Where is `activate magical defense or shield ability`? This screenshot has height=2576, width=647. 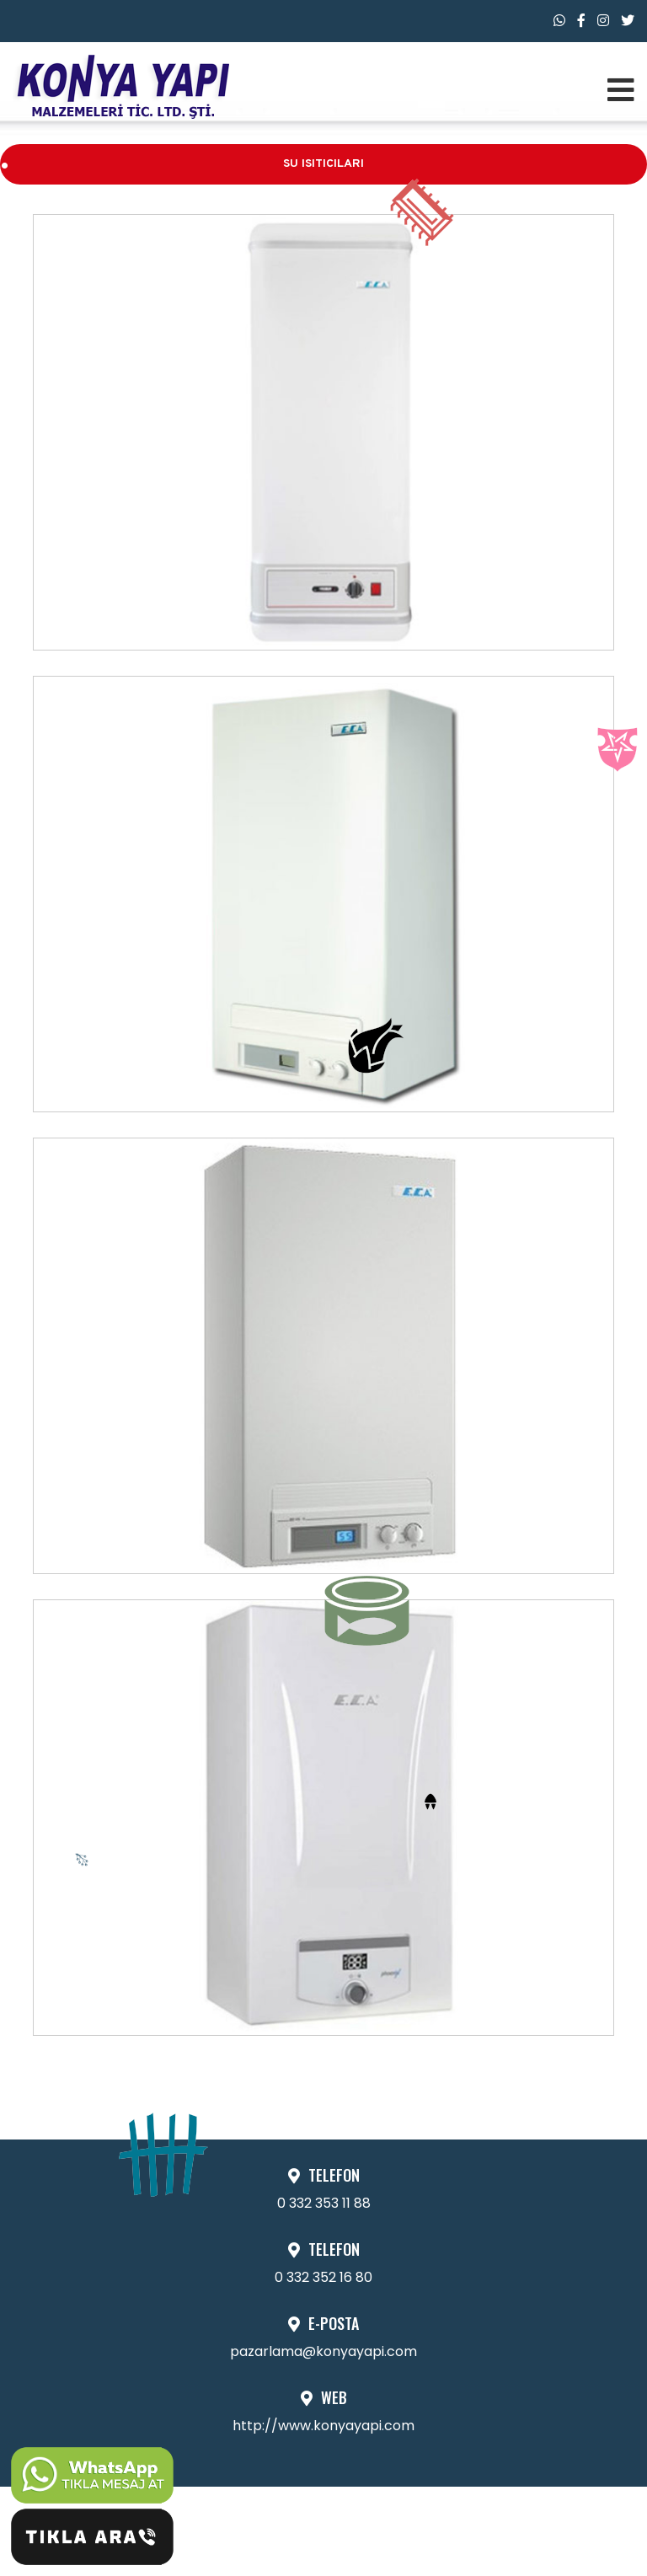 activate magical defense or shield ability is located at coordinates (617, 750).